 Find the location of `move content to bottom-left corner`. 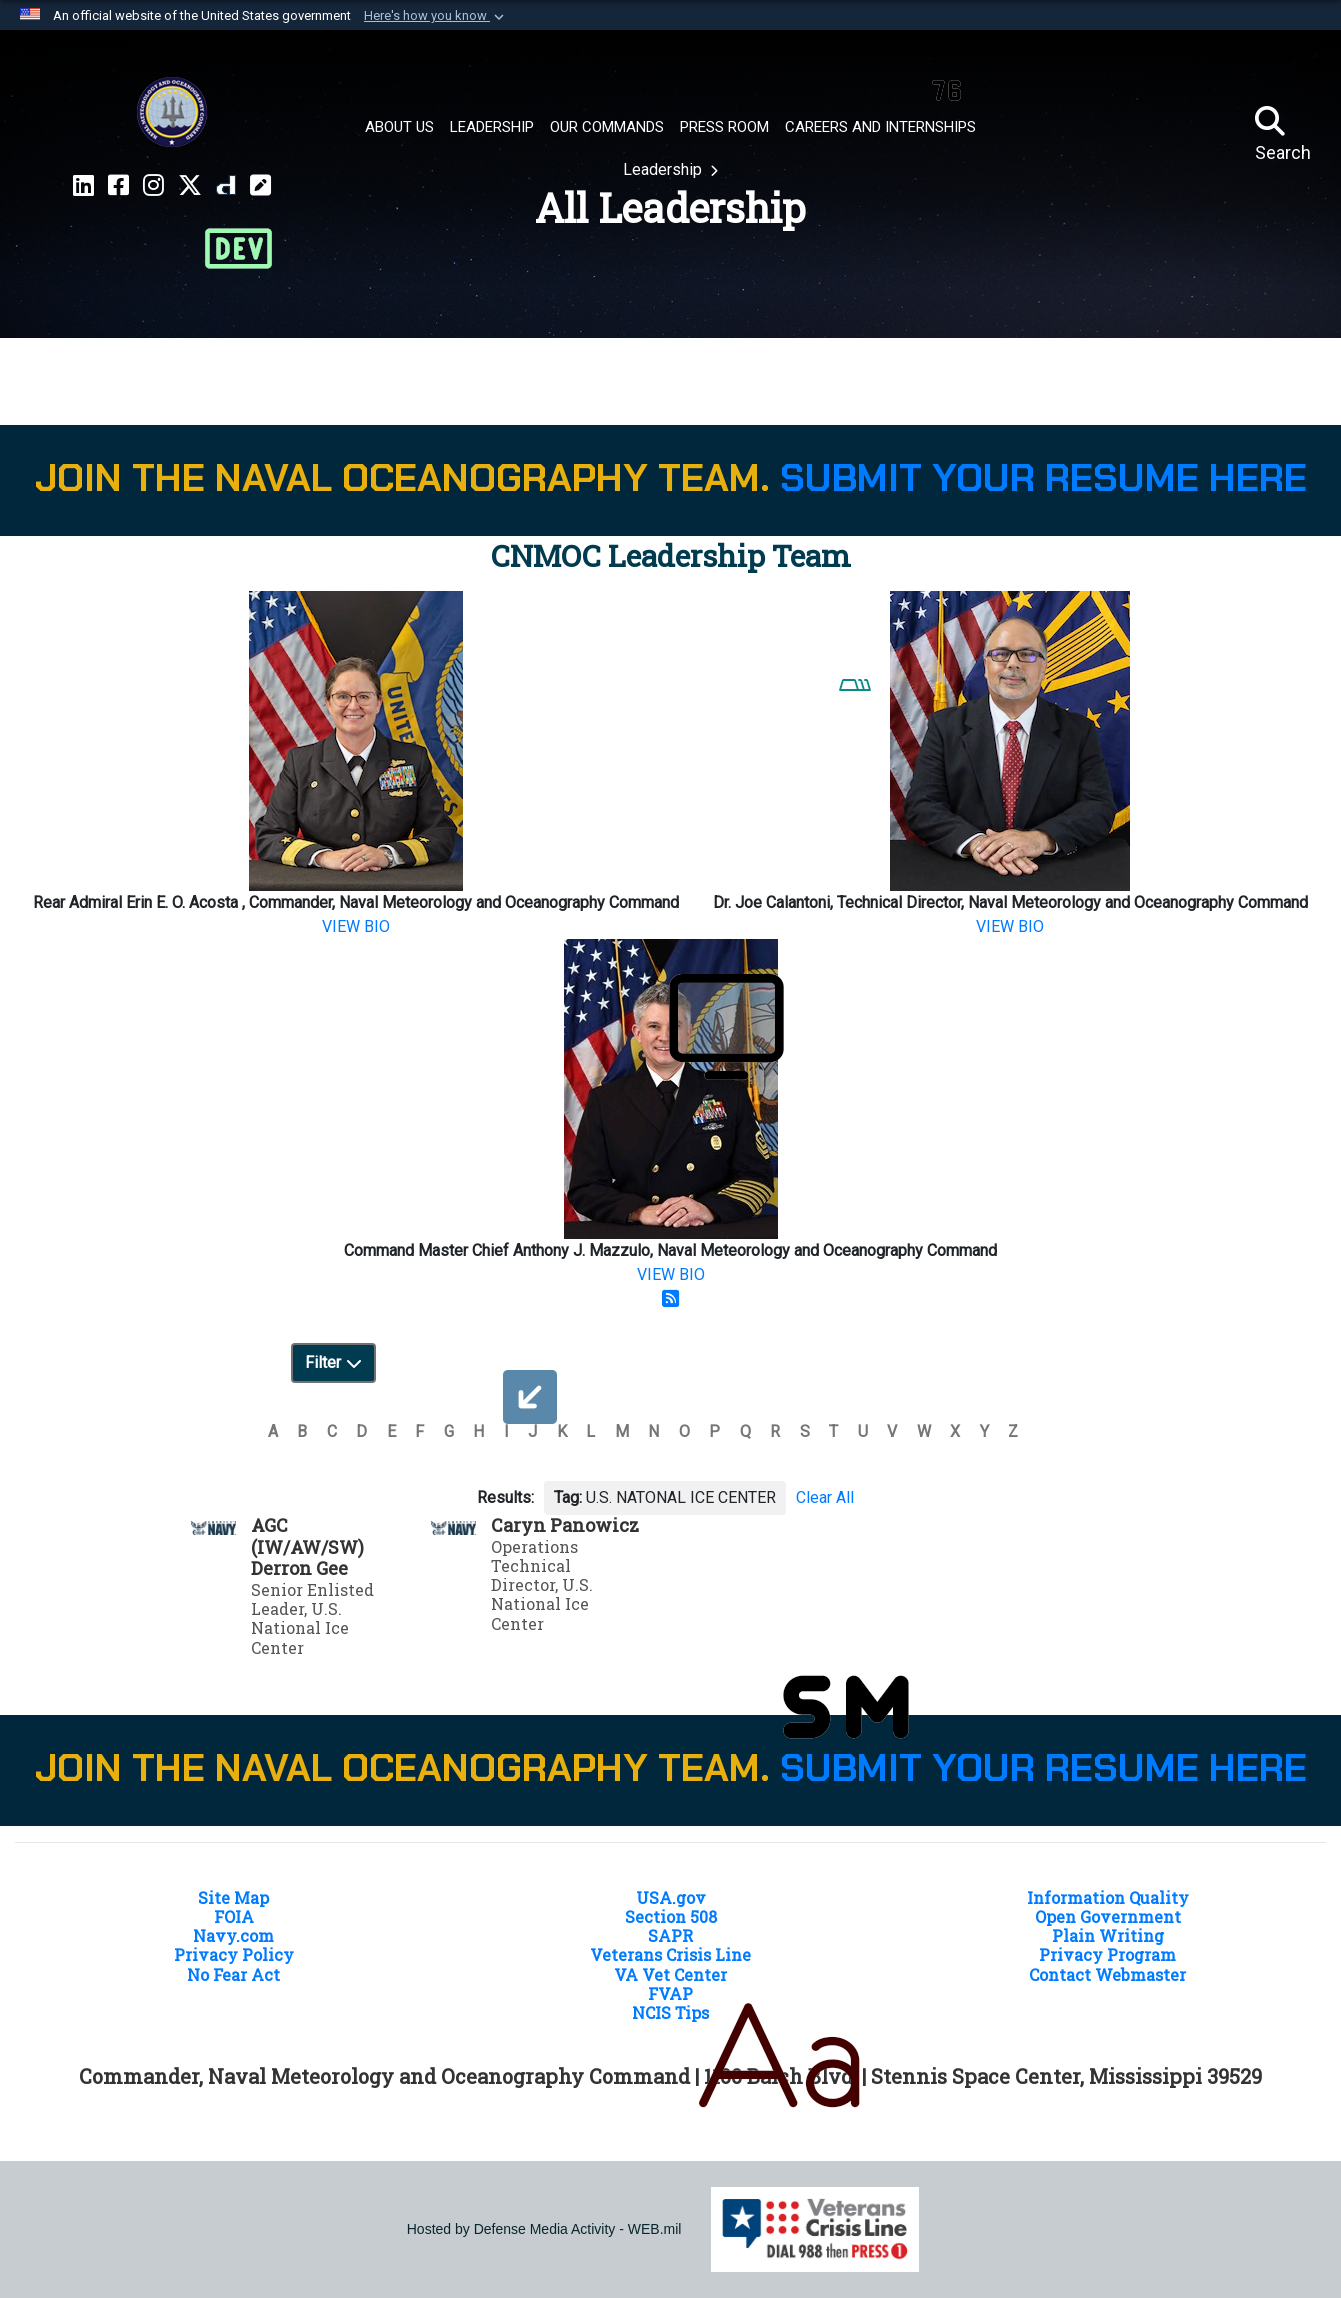

move content to bottom-left corner is located at coordinates (530, 1397).